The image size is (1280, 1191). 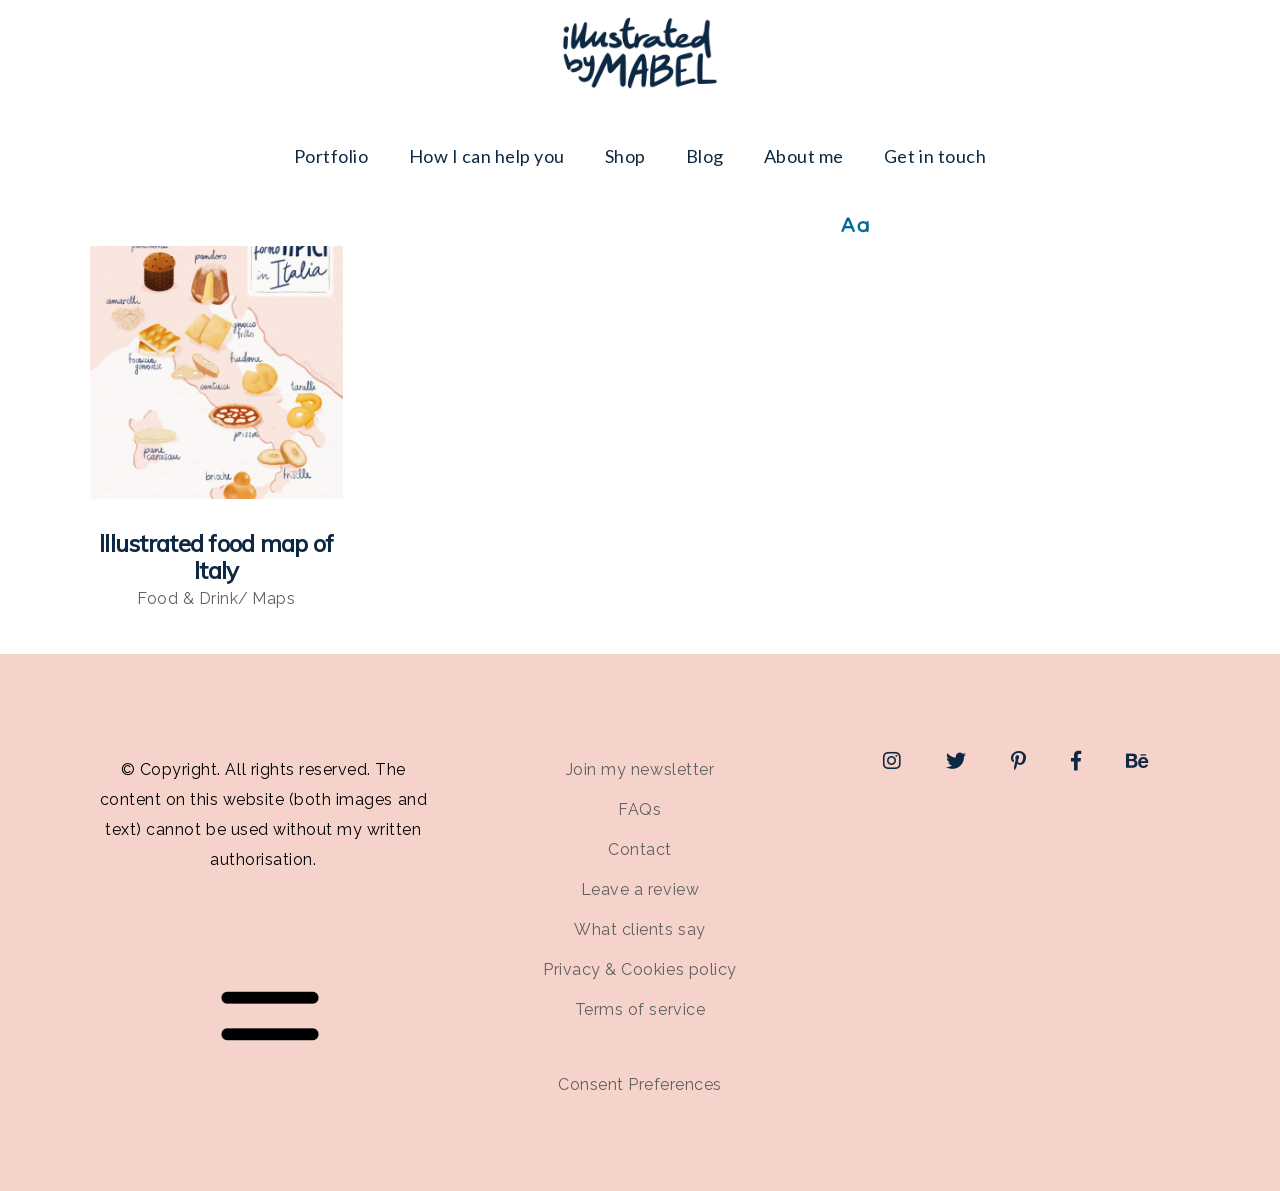 I want to click on indicates equality or balance between values, so click(x=270, y=1016).